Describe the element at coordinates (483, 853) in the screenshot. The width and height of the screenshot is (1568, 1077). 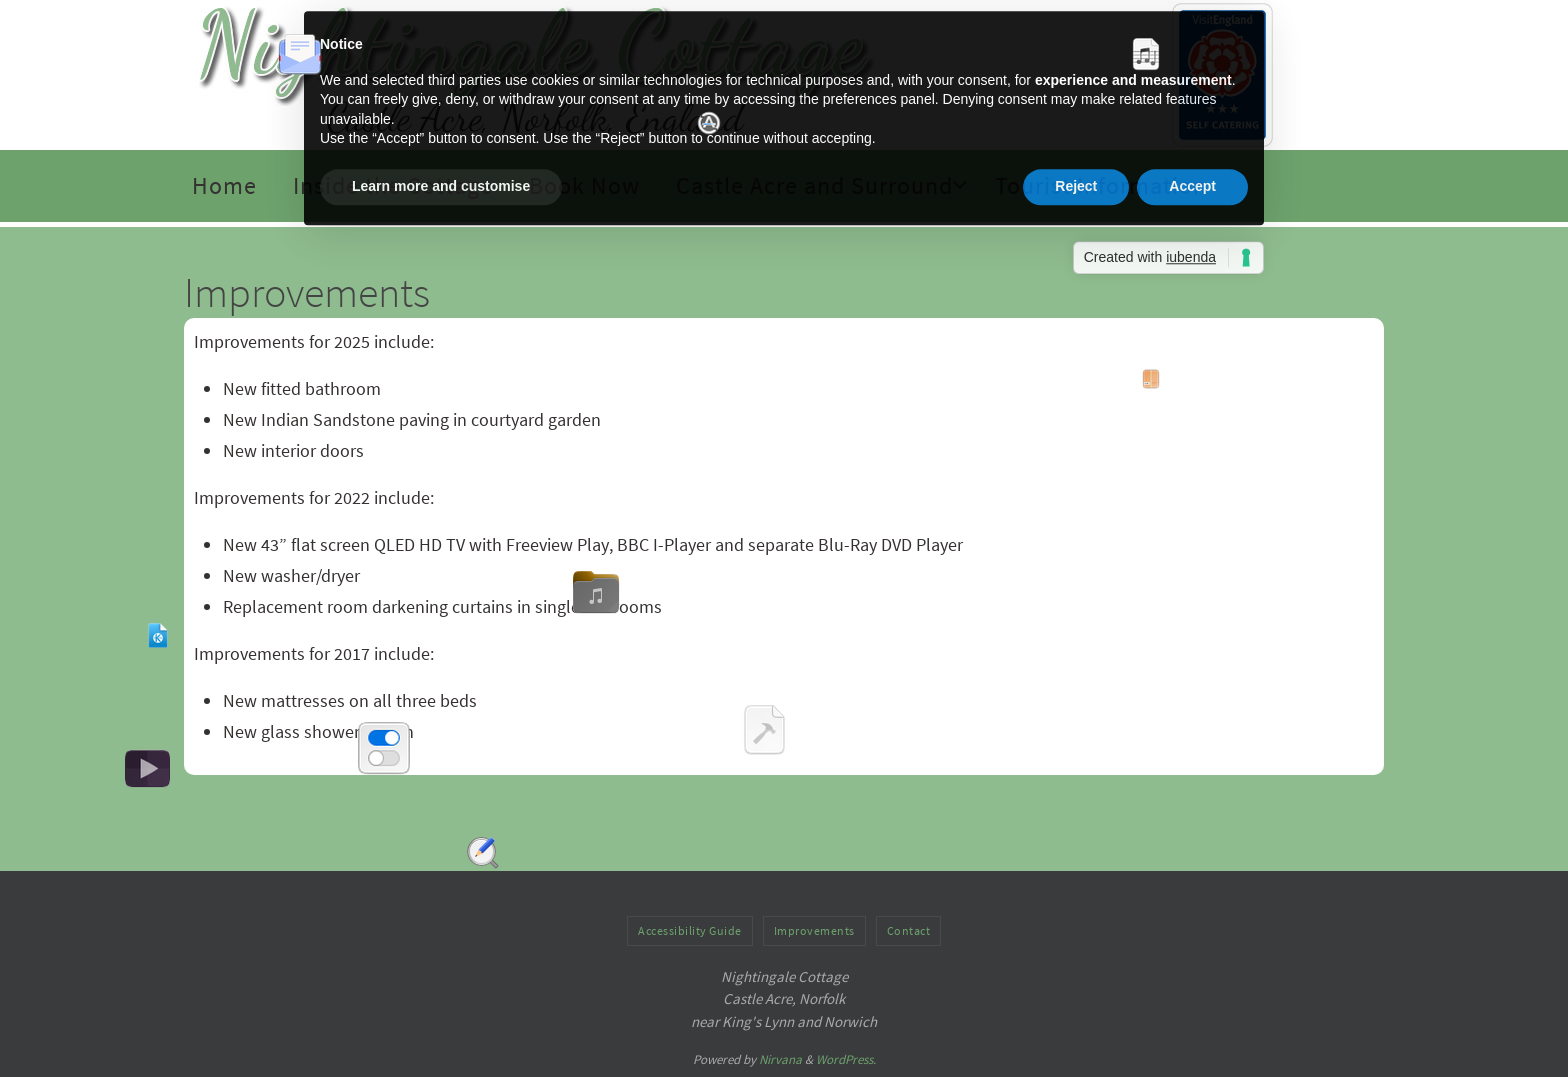
I see `open find and replace tool` at that location.